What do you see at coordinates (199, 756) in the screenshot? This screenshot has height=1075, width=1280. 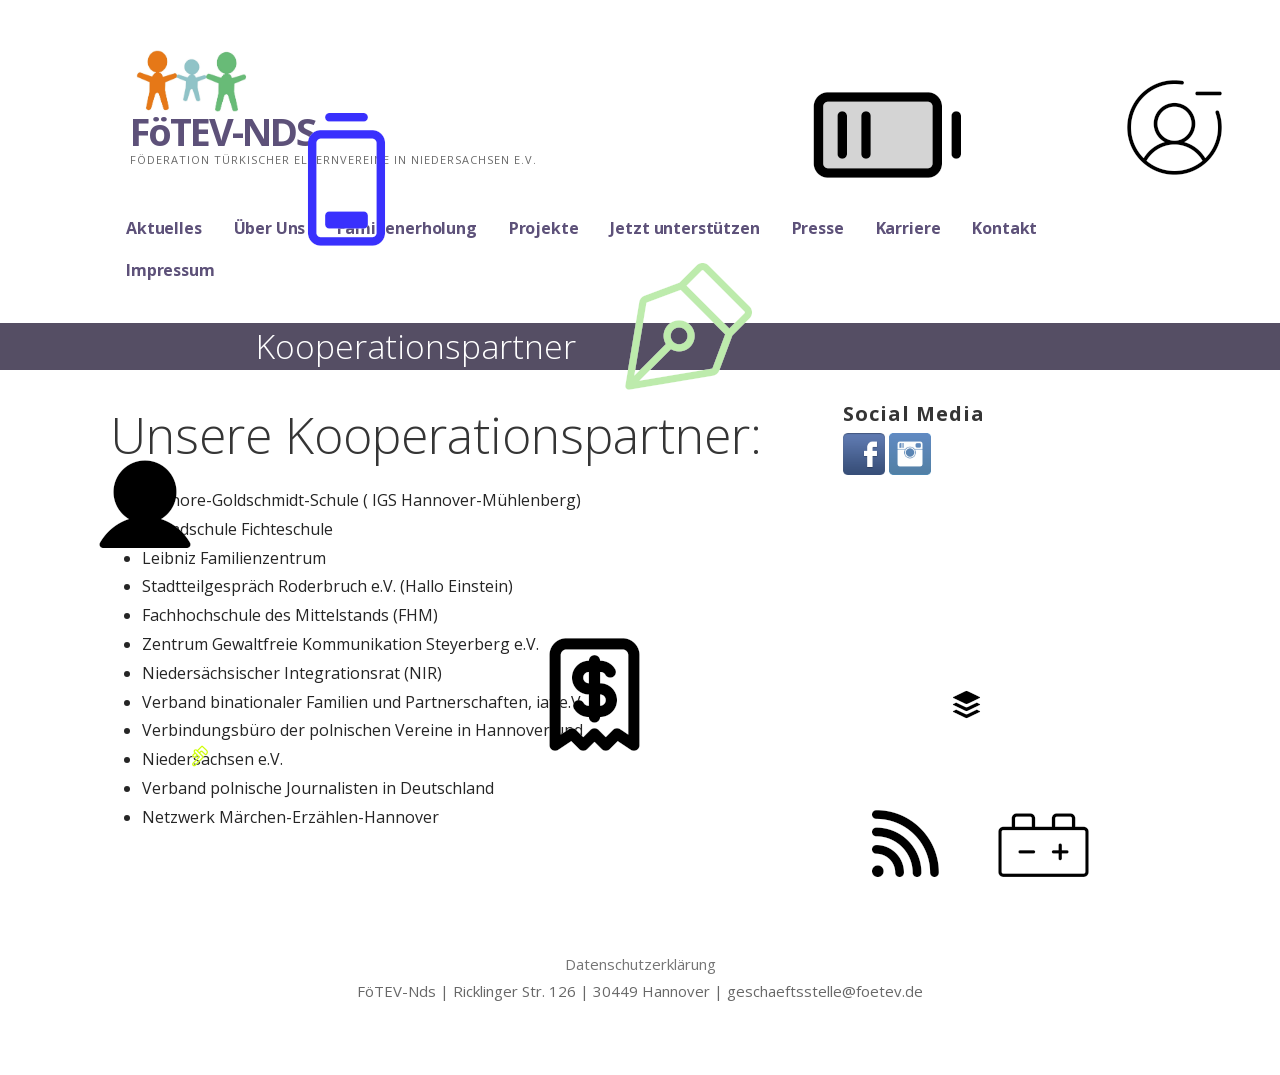 I see `access plumbing or maintenance tools` at bounding box center [199, 756].